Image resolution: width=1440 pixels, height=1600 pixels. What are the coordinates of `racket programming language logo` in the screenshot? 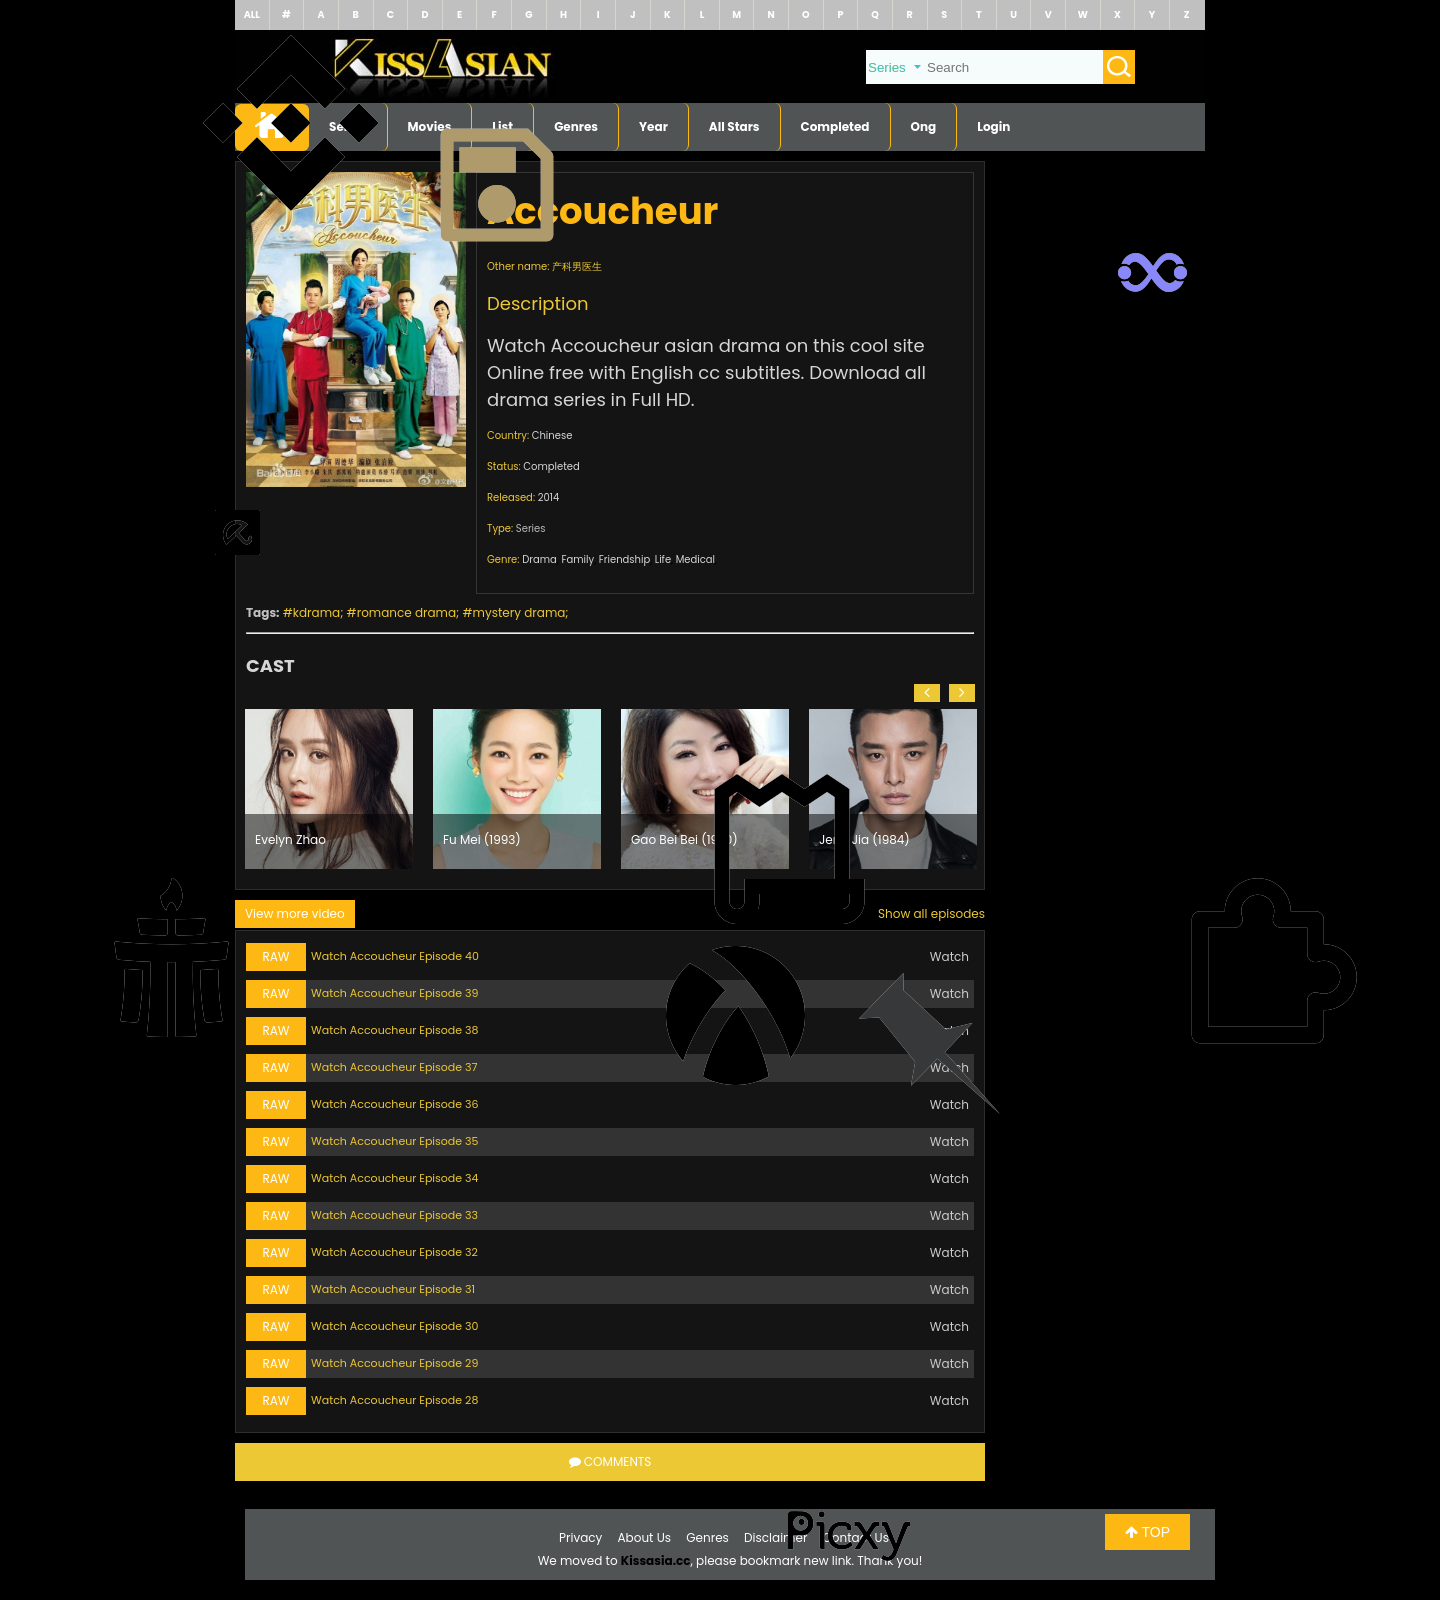 It's located at (735, 1015).